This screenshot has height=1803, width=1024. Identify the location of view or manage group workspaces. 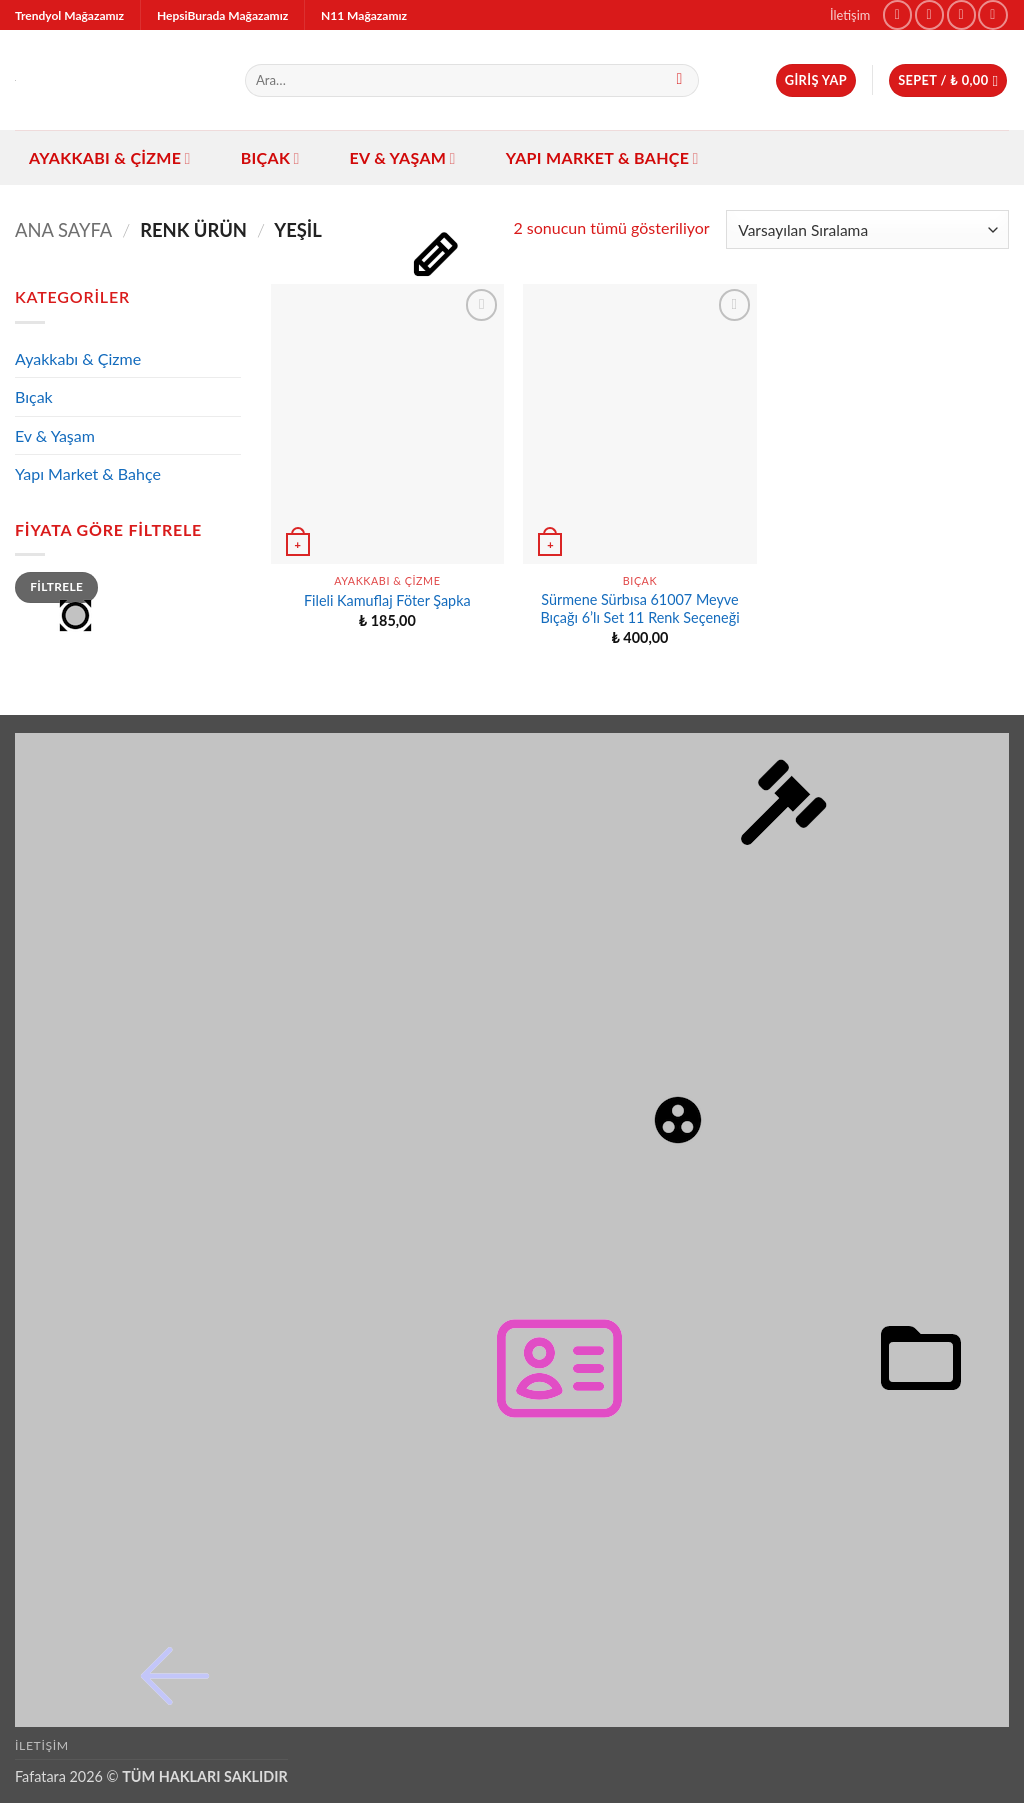
(678, 1120).